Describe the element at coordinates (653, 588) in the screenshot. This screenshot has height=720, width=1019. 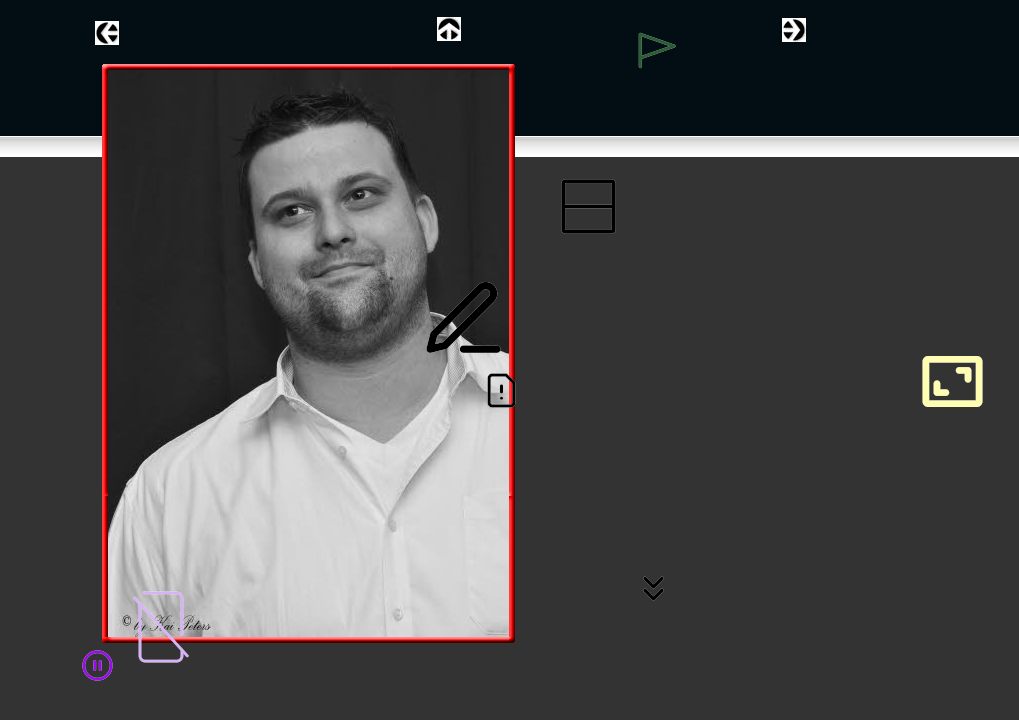
I see `scroll down or view more content` at that location.